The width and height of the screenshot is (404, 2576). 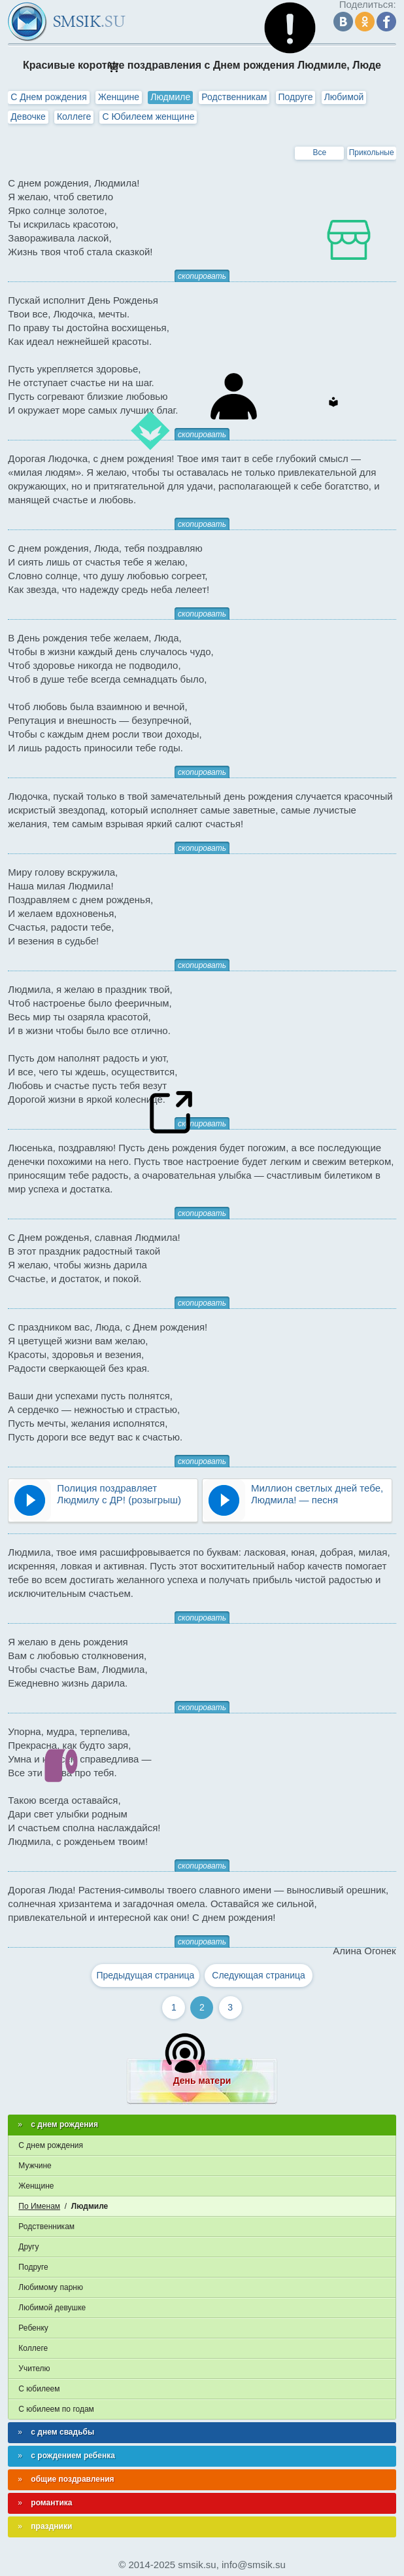 I want to click on indicates a warning or alert that needs attention, so click(x=290, y=27).